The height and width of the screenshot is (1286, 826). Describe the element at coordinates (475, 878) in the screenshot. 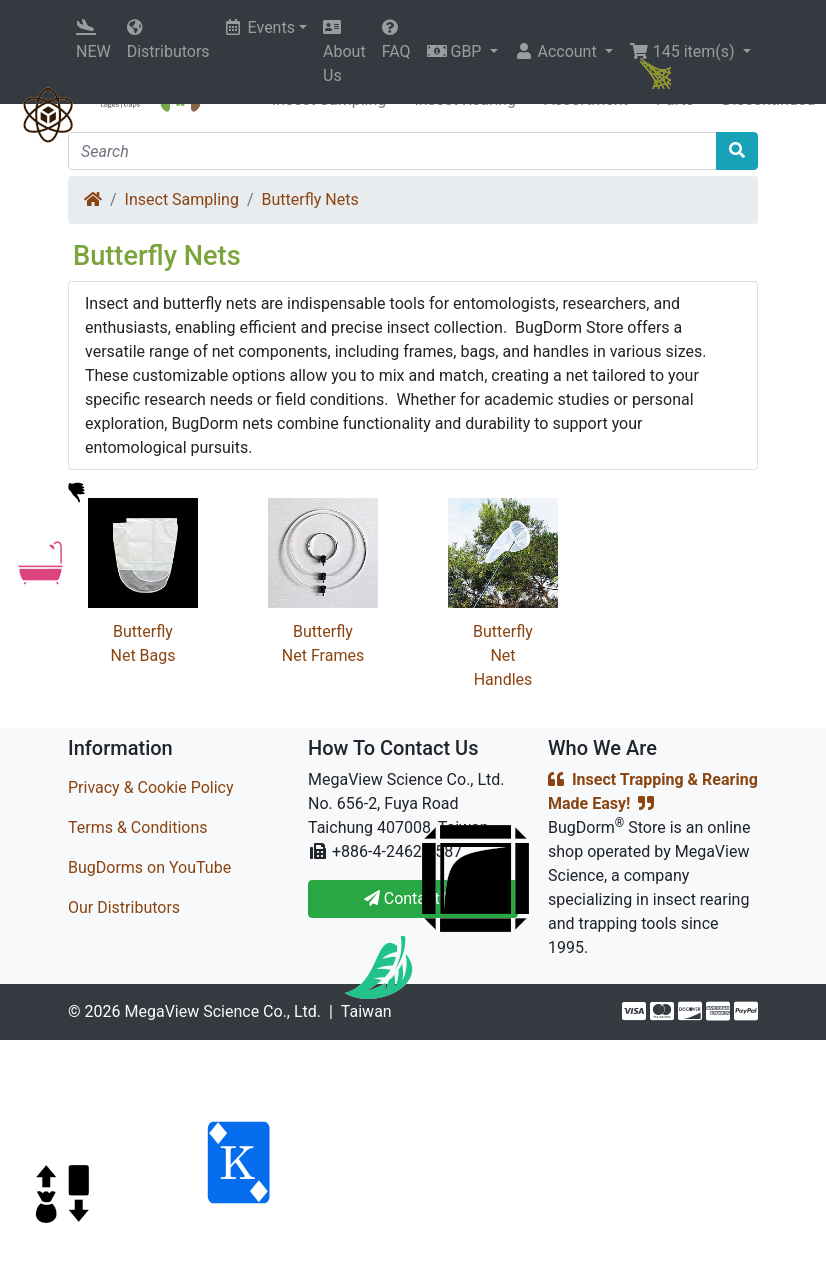

I see `indicates an amethyst gem resource or currency` at that location.